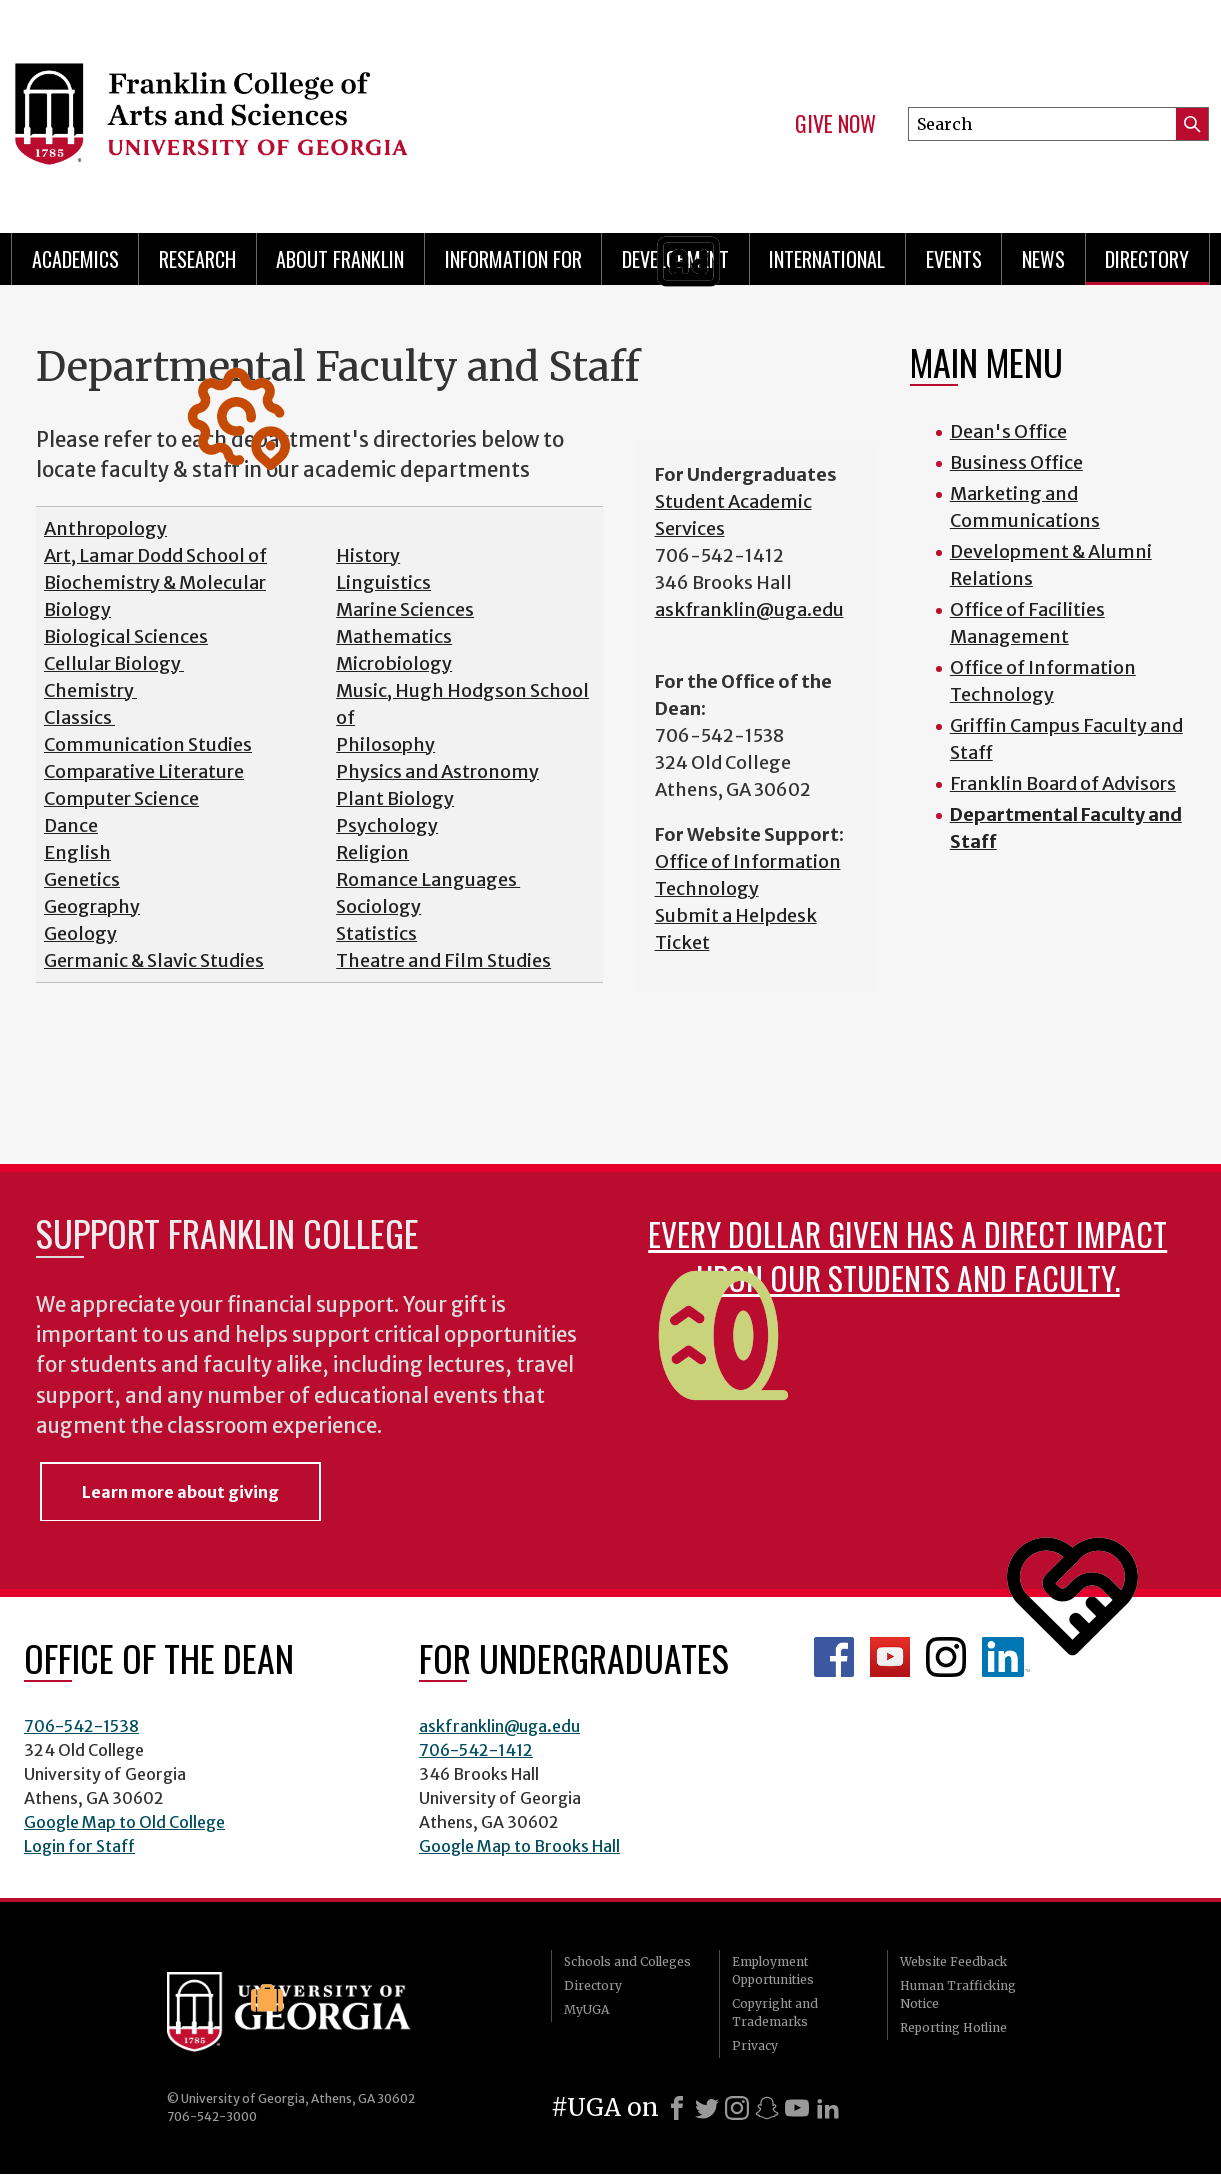  What do you see at coordinates (688, 261) in the screenshot?
I see `indicates sponsored or advertising content` at bounding box center [688, 261].